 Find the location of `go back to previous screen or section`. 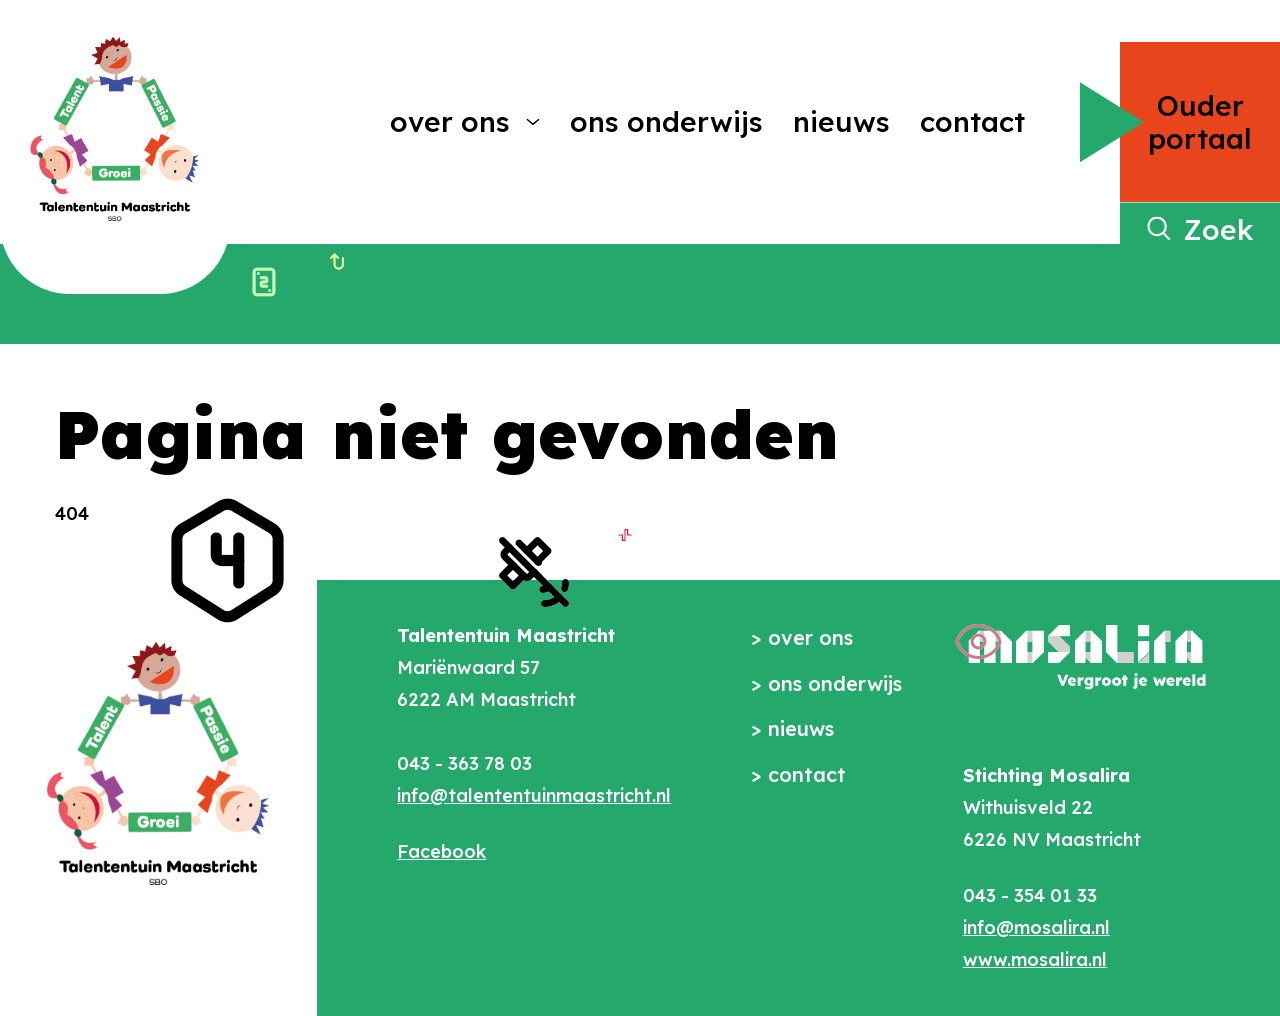

go back to previous screen or section is located at coordinates (337, 261).